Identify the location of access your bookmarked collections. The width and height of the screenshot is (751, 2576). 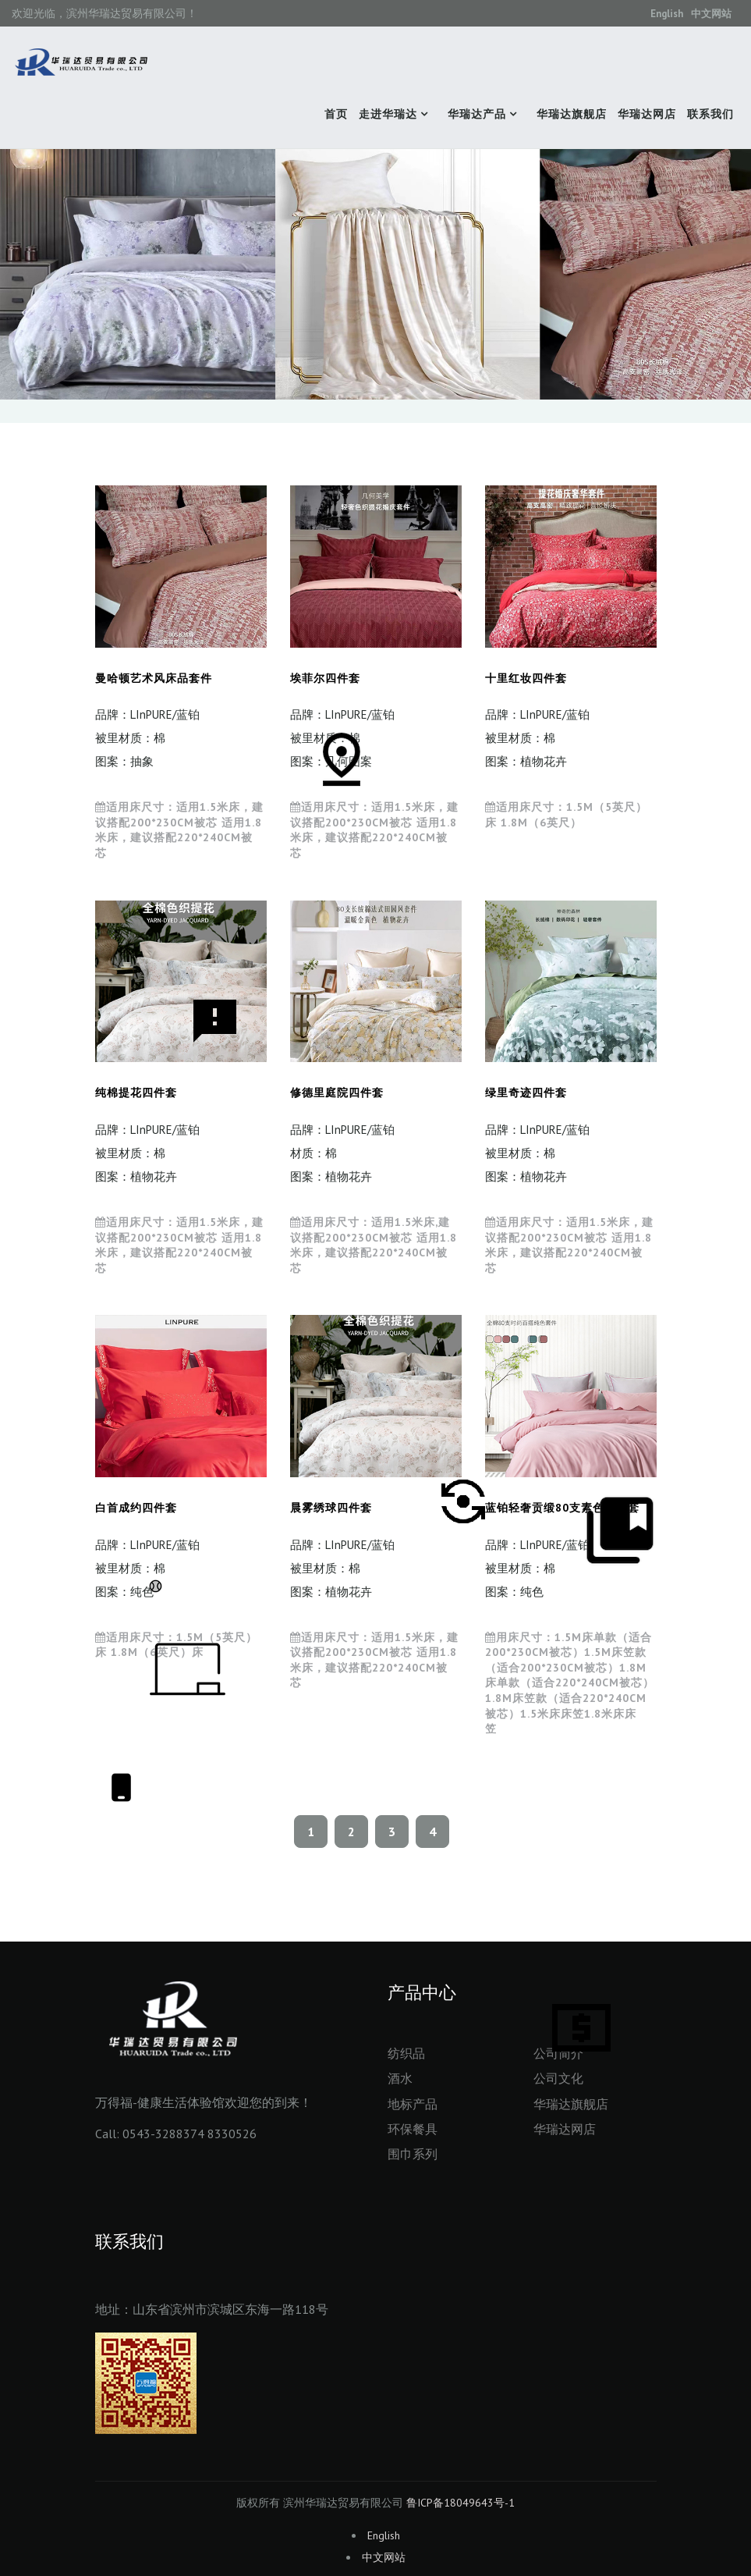
(620, 1530).